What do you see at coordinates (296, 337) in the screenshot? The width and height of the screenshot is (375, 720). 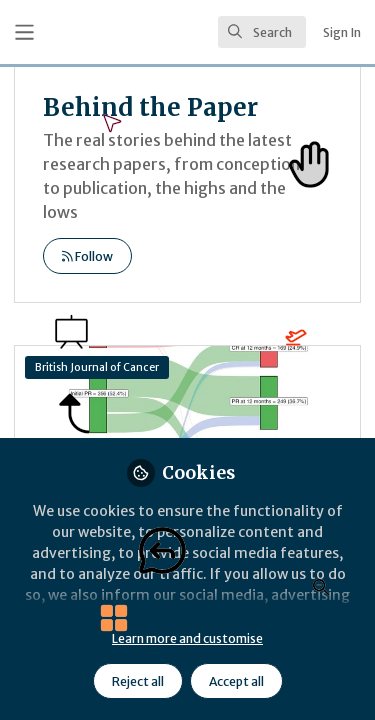 I see `departing flight status indicator` at bounding box center [296, 337].